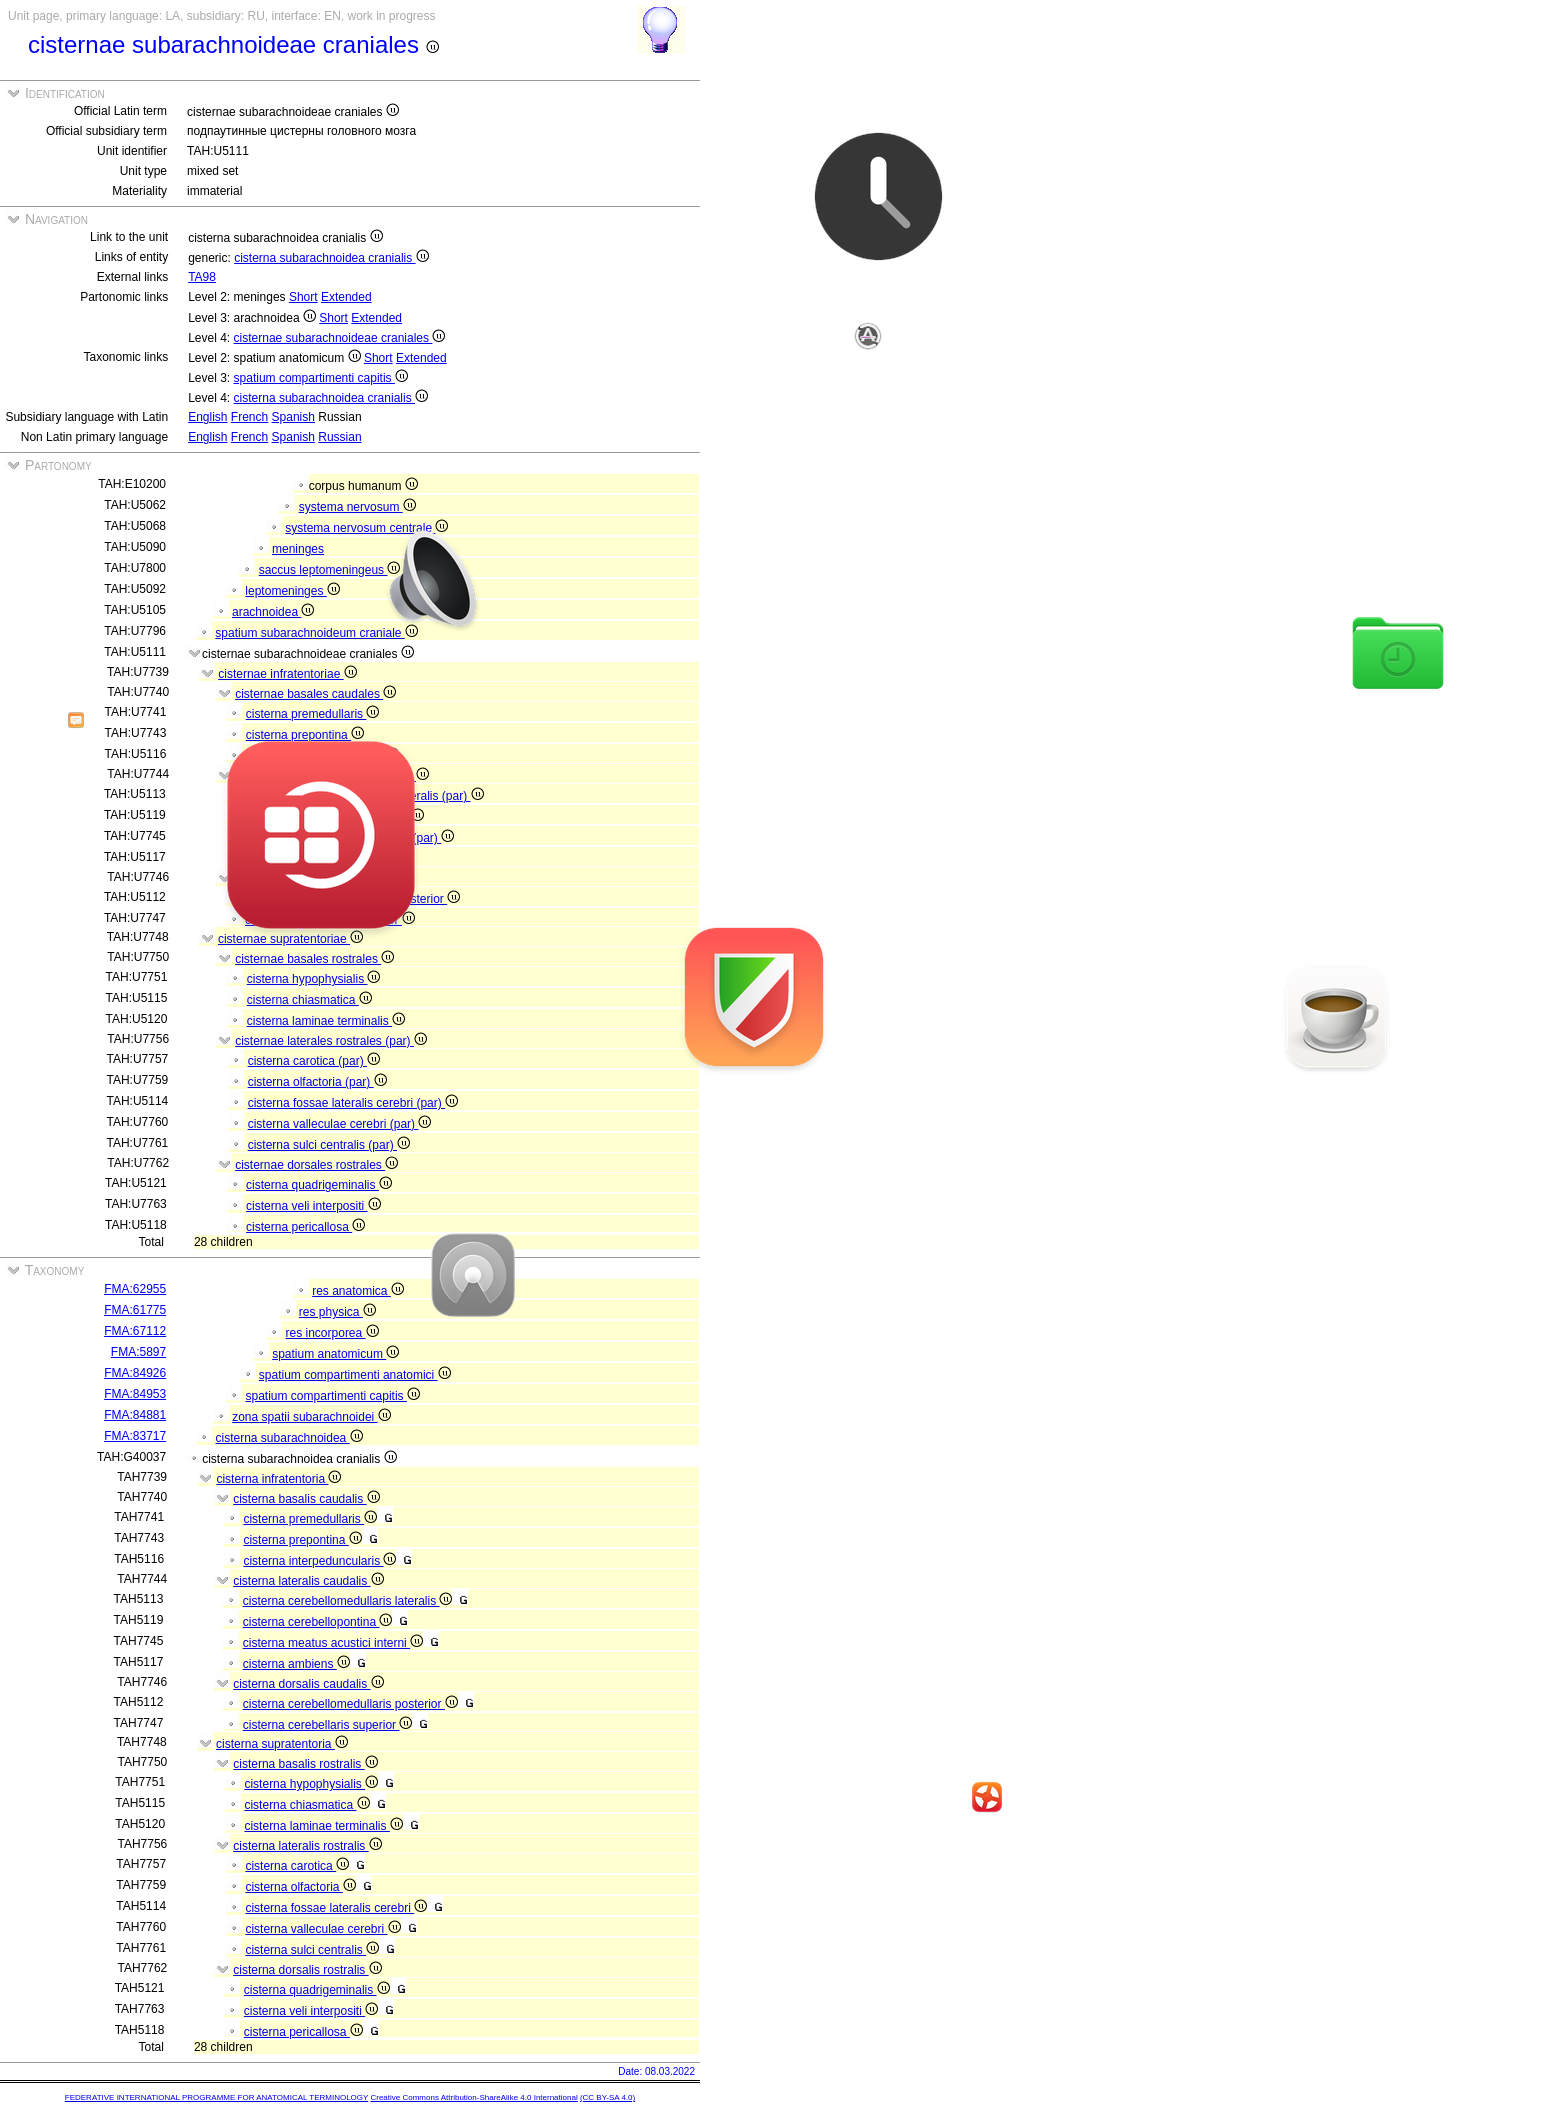  What do you see at coordinates (433, 580) in the screenshot?
I see `adjust speaker or audio output settings` at bounding box center [433, 580].